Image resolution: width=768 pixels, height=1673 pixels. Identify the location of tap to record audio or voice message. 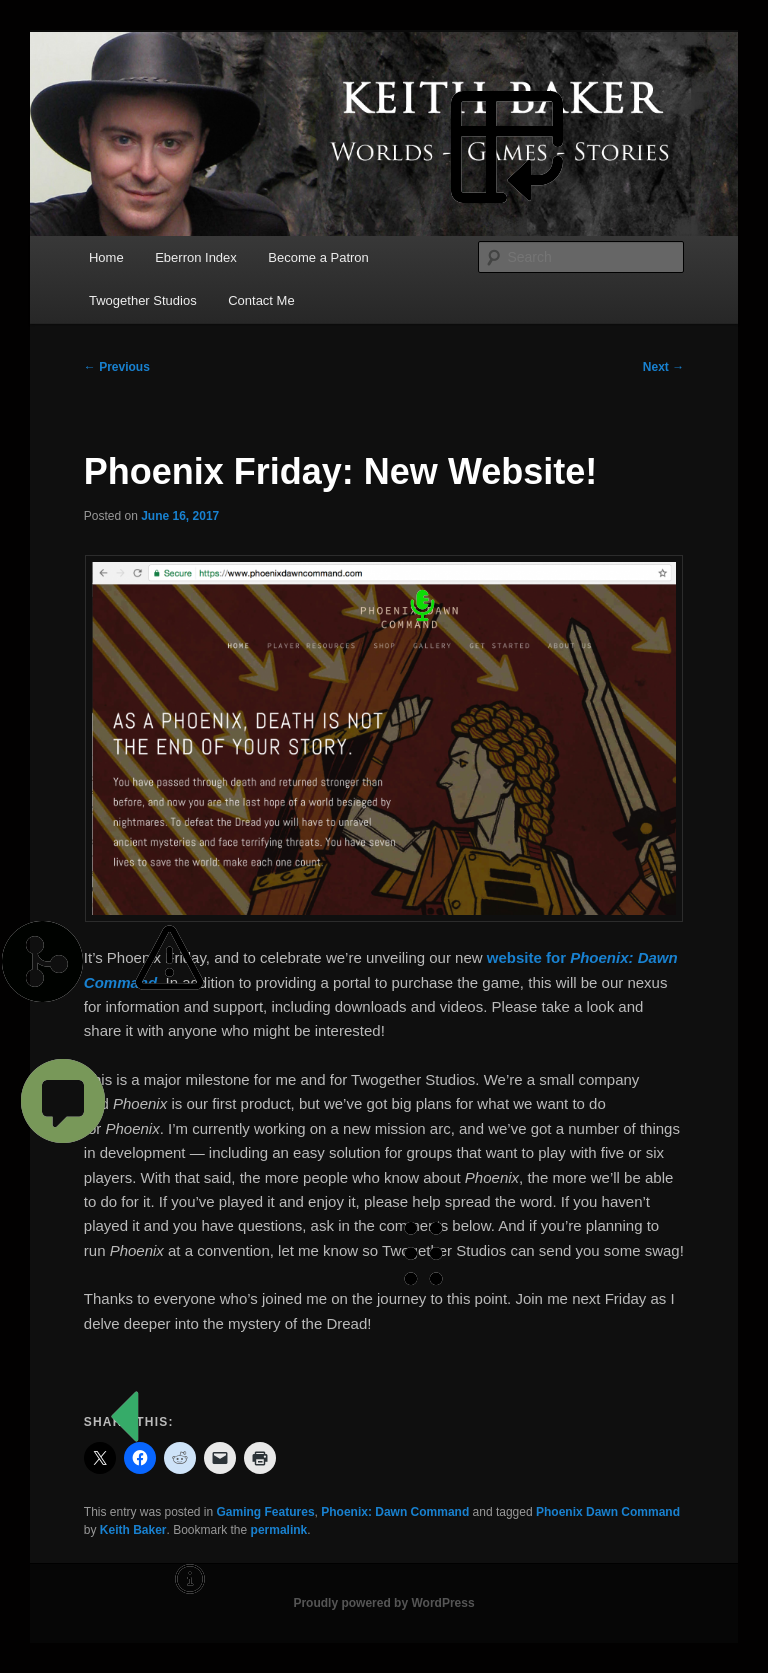
(422, 605).